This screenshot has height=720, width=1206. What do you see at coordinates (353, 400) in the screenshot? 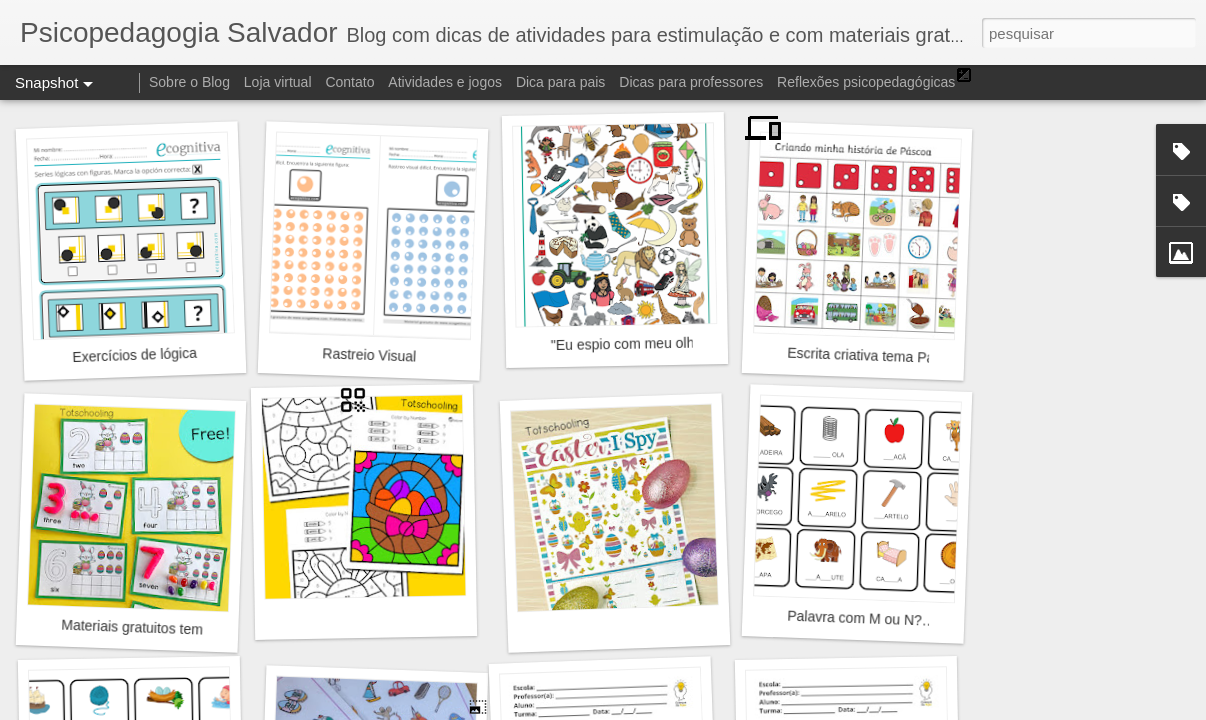
I see `scan or generate a QR code` at bounding box center [353, 400].